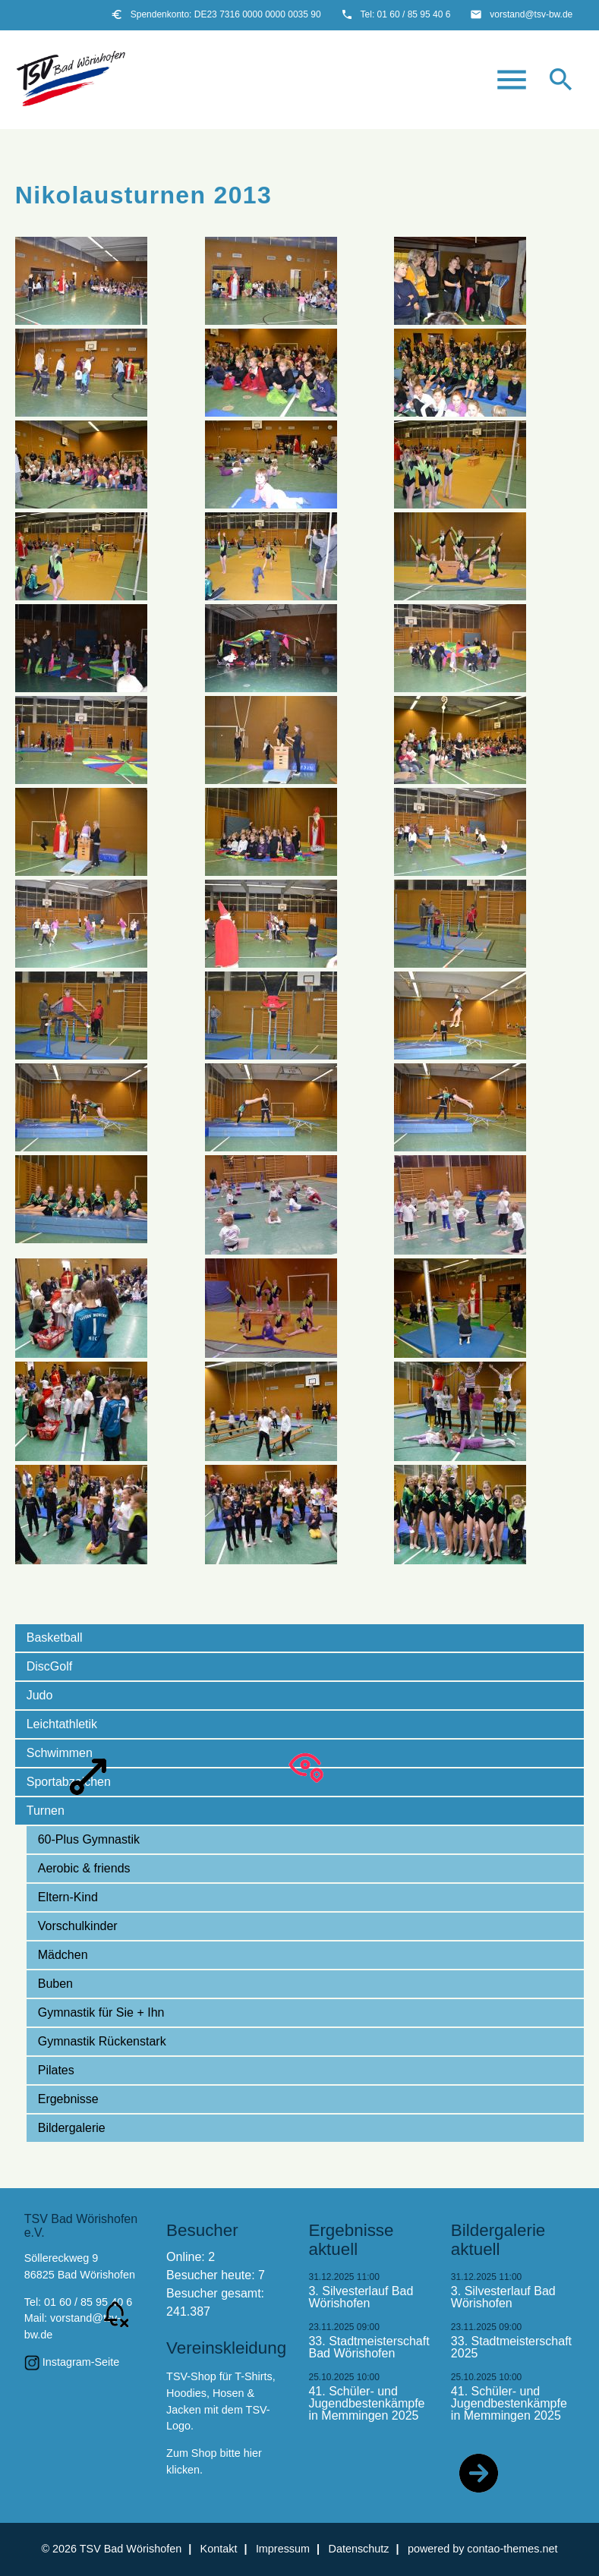  What do you see at coordinates (89, 1775) in the screenshot?
I see `open link in new tab or window` at bounding box center [89, 1775].